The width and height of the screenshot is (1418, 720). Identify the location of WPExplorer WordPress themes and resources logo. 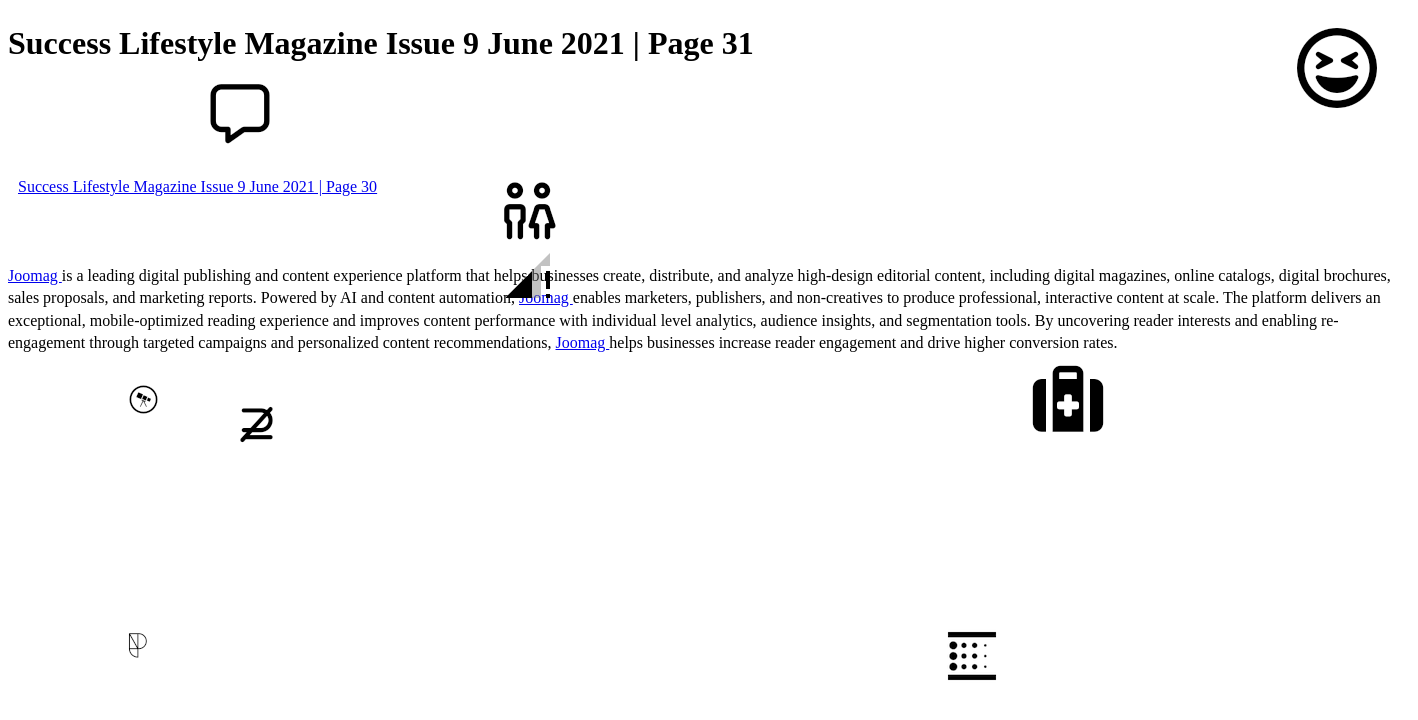
(143, 399).